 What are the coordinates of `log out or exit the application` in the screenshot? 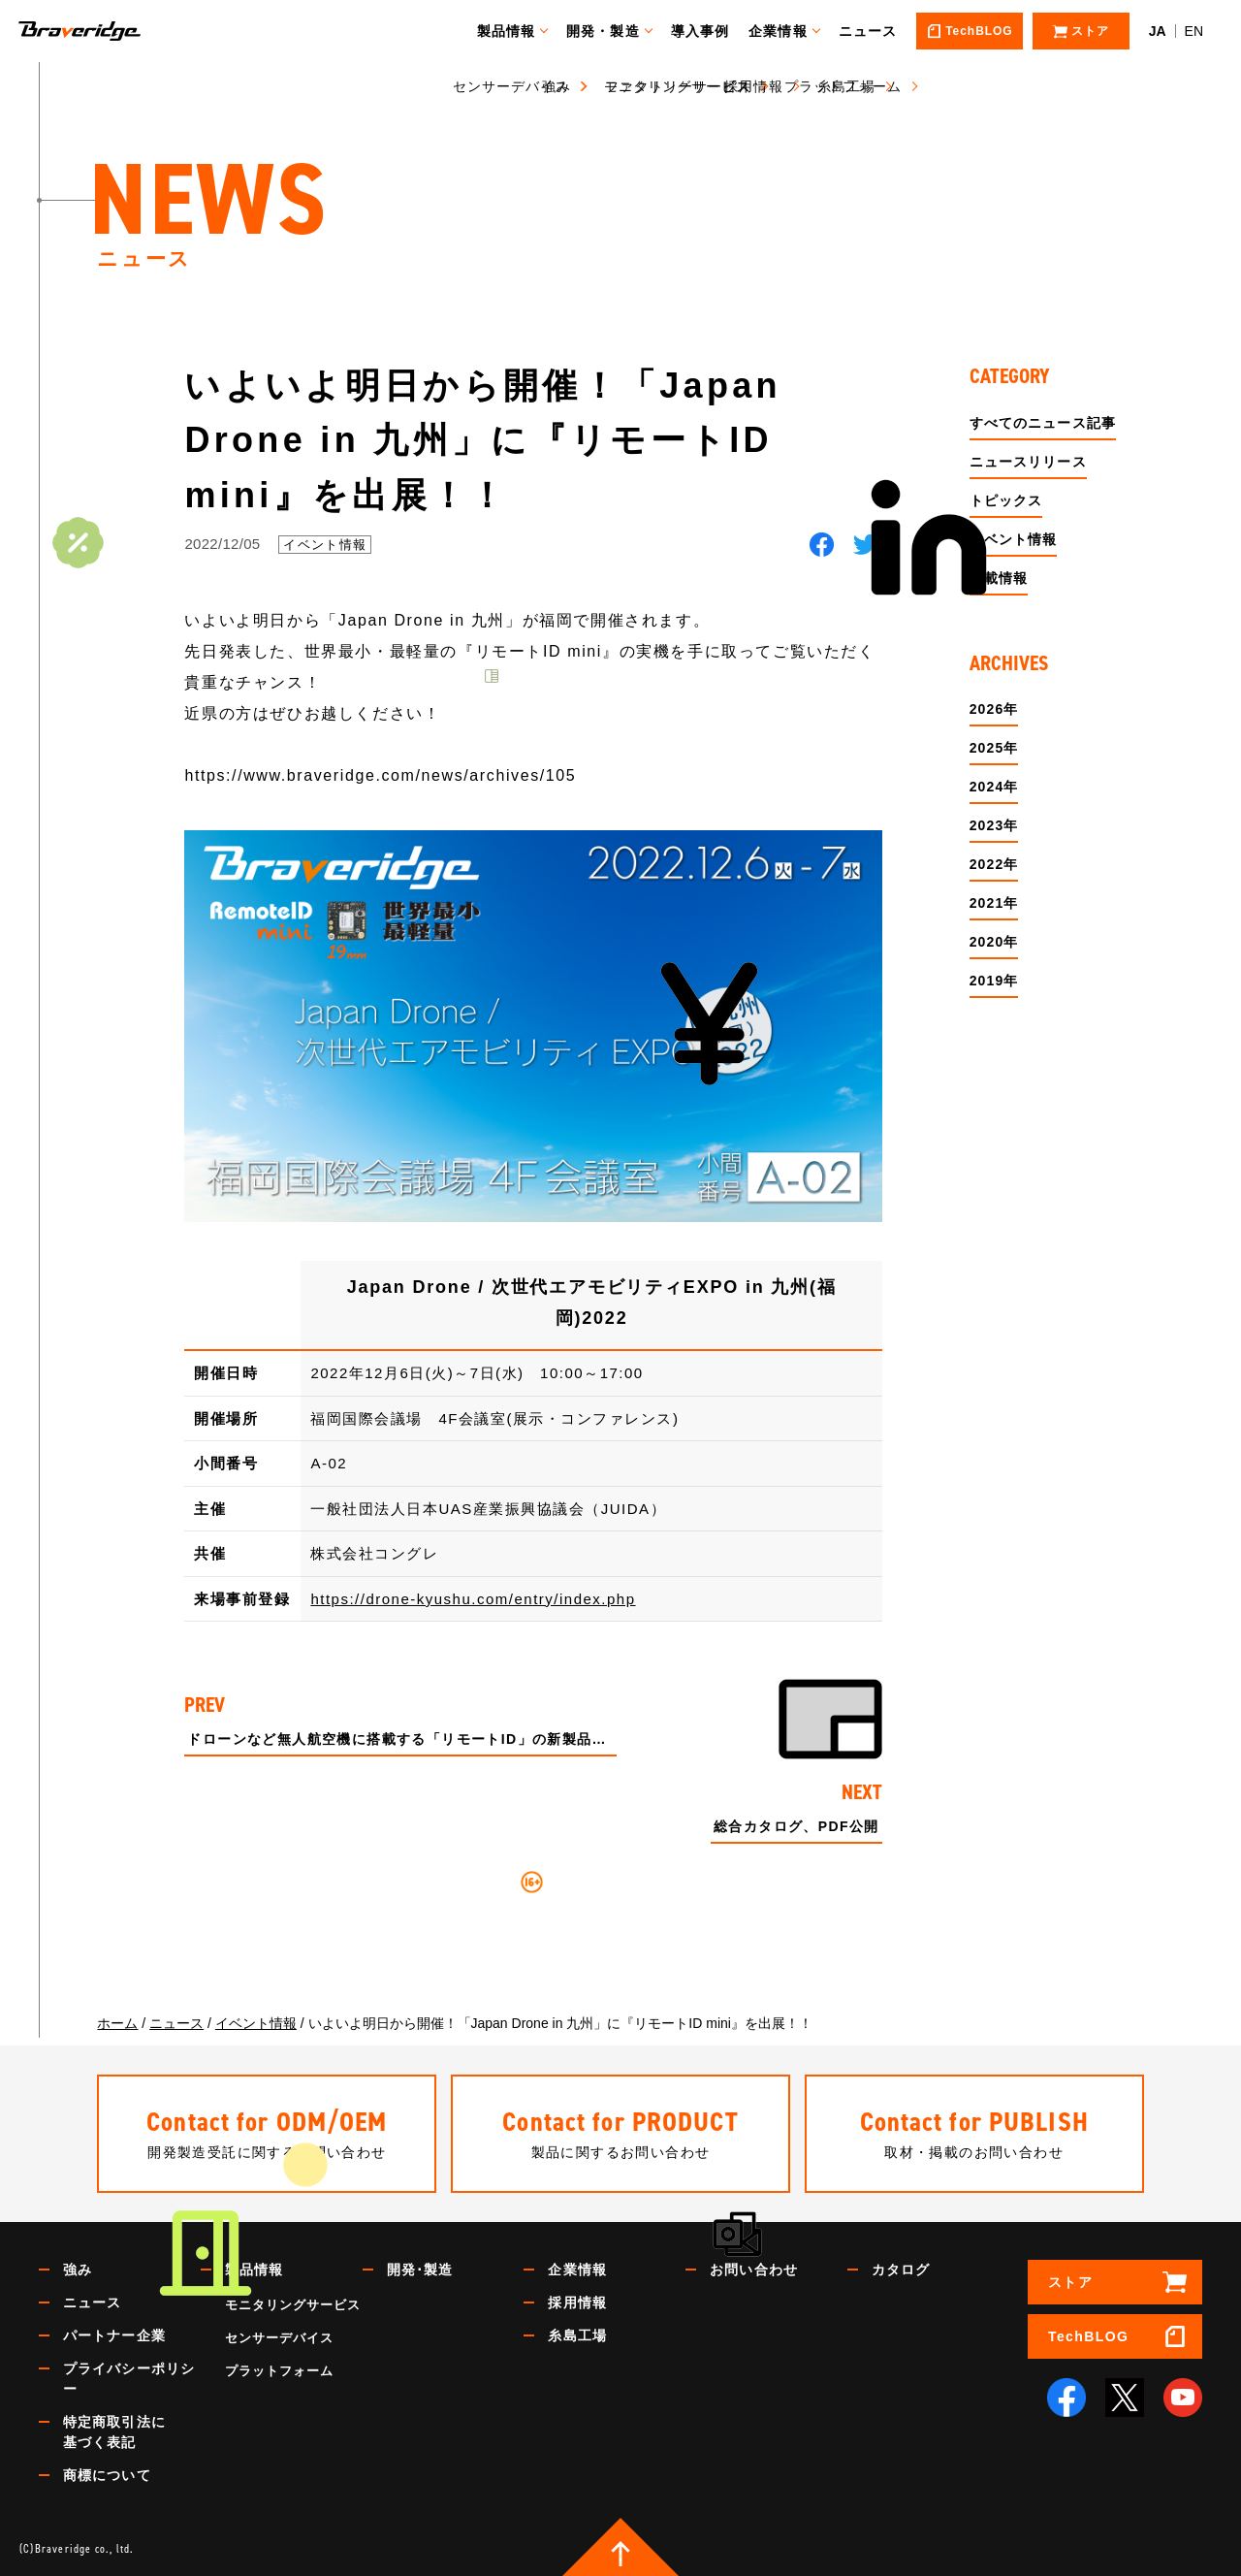 It's located at (206, 2253).